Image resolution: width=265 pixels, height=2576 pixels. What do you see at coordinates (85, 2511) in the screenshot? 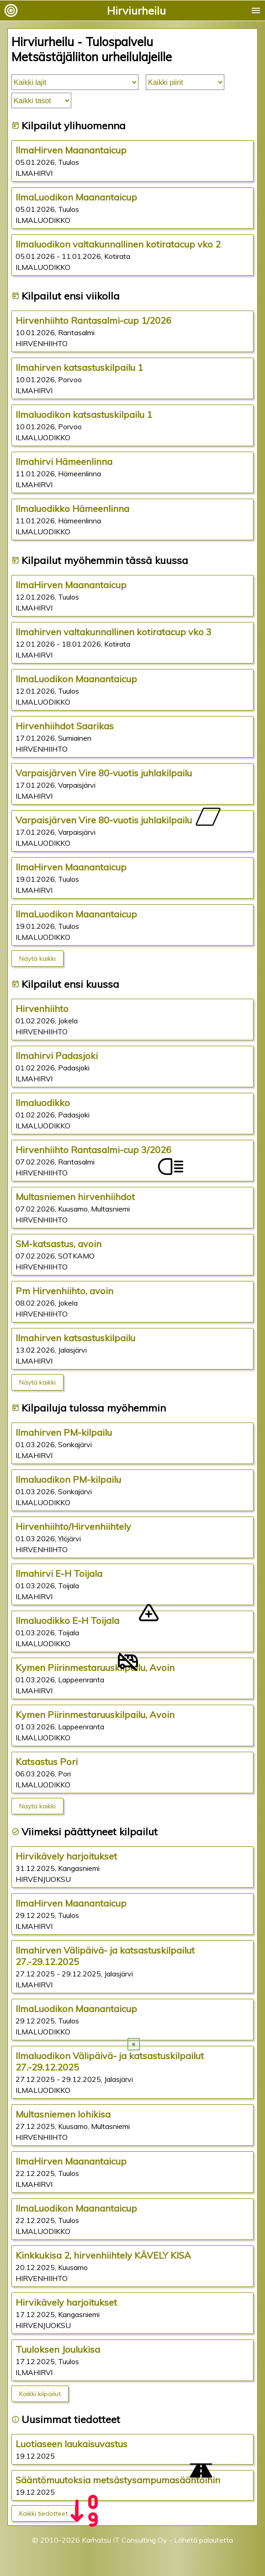
I see `sort numbers in ascending order (0-9)` at bounding box center [85, 2511].